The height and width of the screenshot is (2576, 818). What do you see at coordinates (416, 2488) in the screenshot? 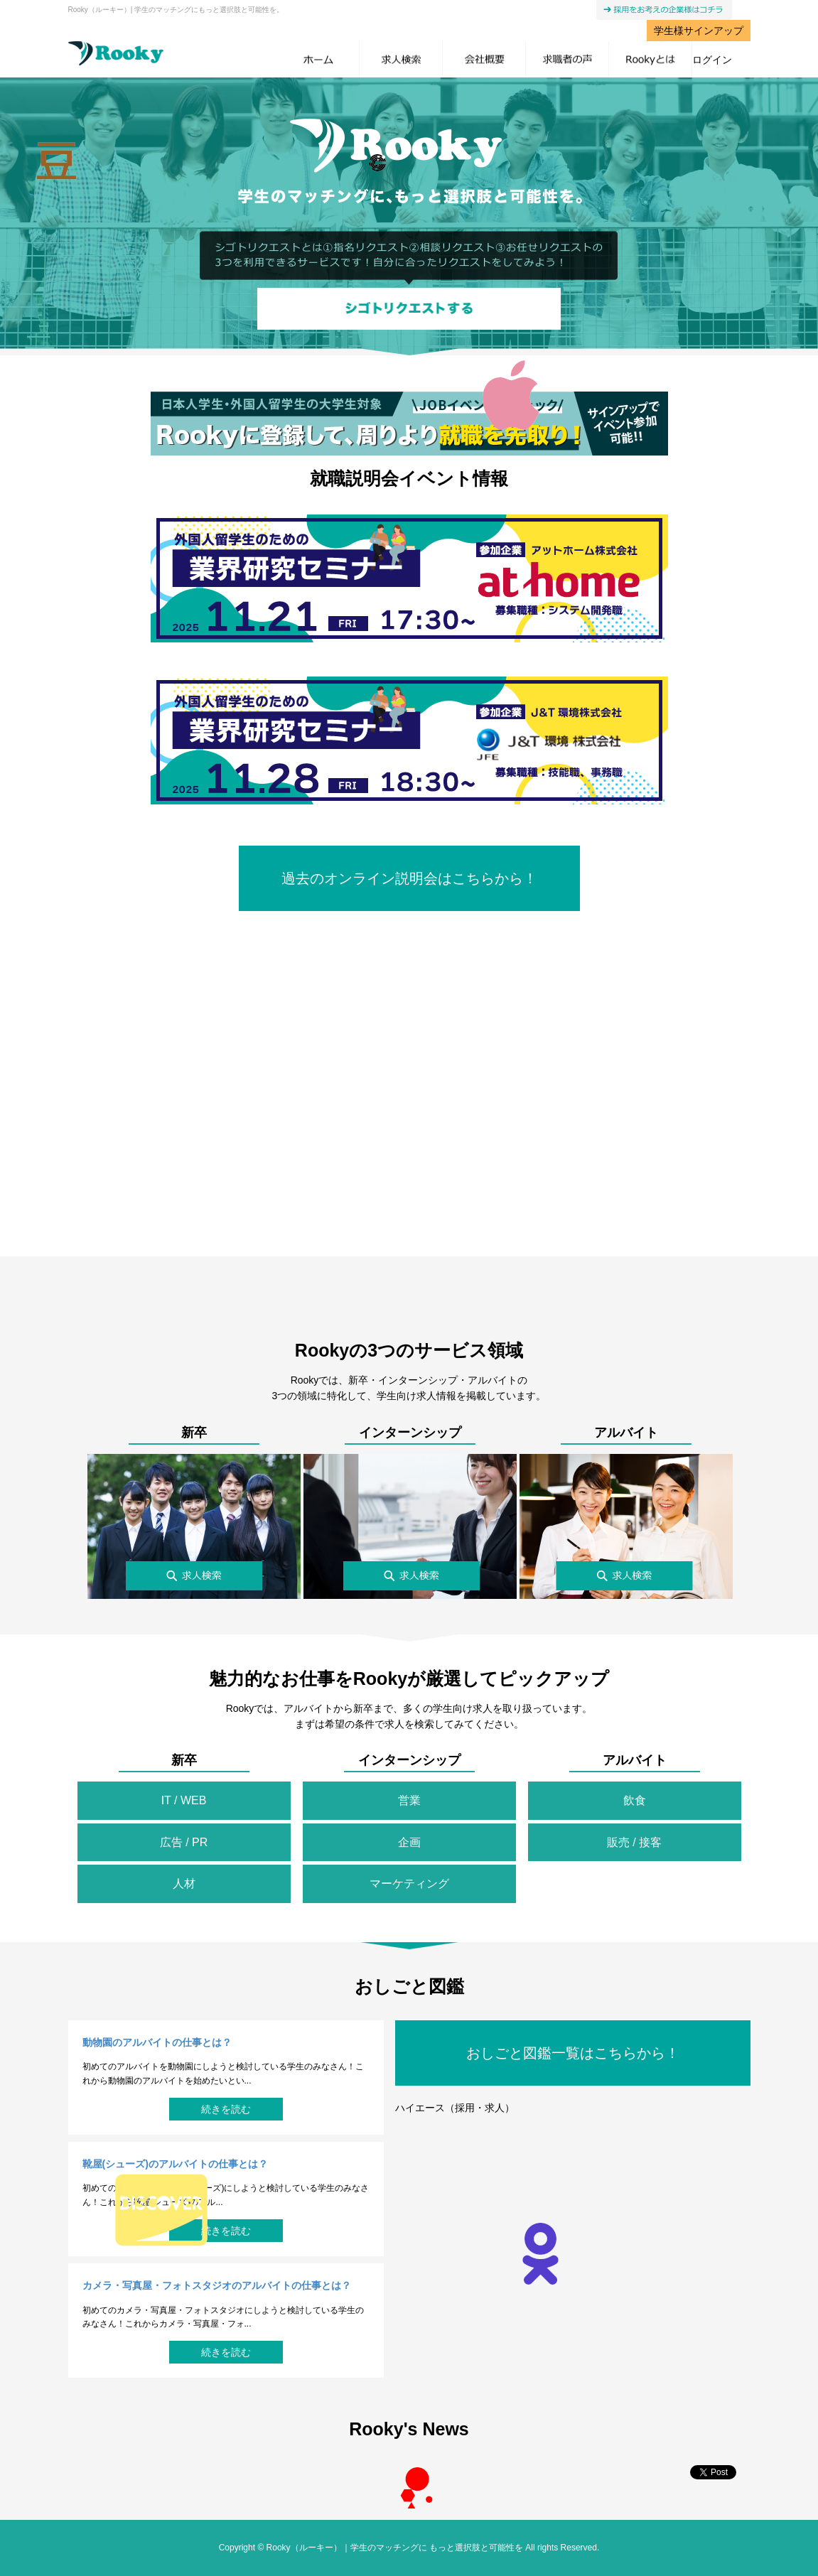
I see `taichi graphics company logo` at bounding box center [416, 2488].